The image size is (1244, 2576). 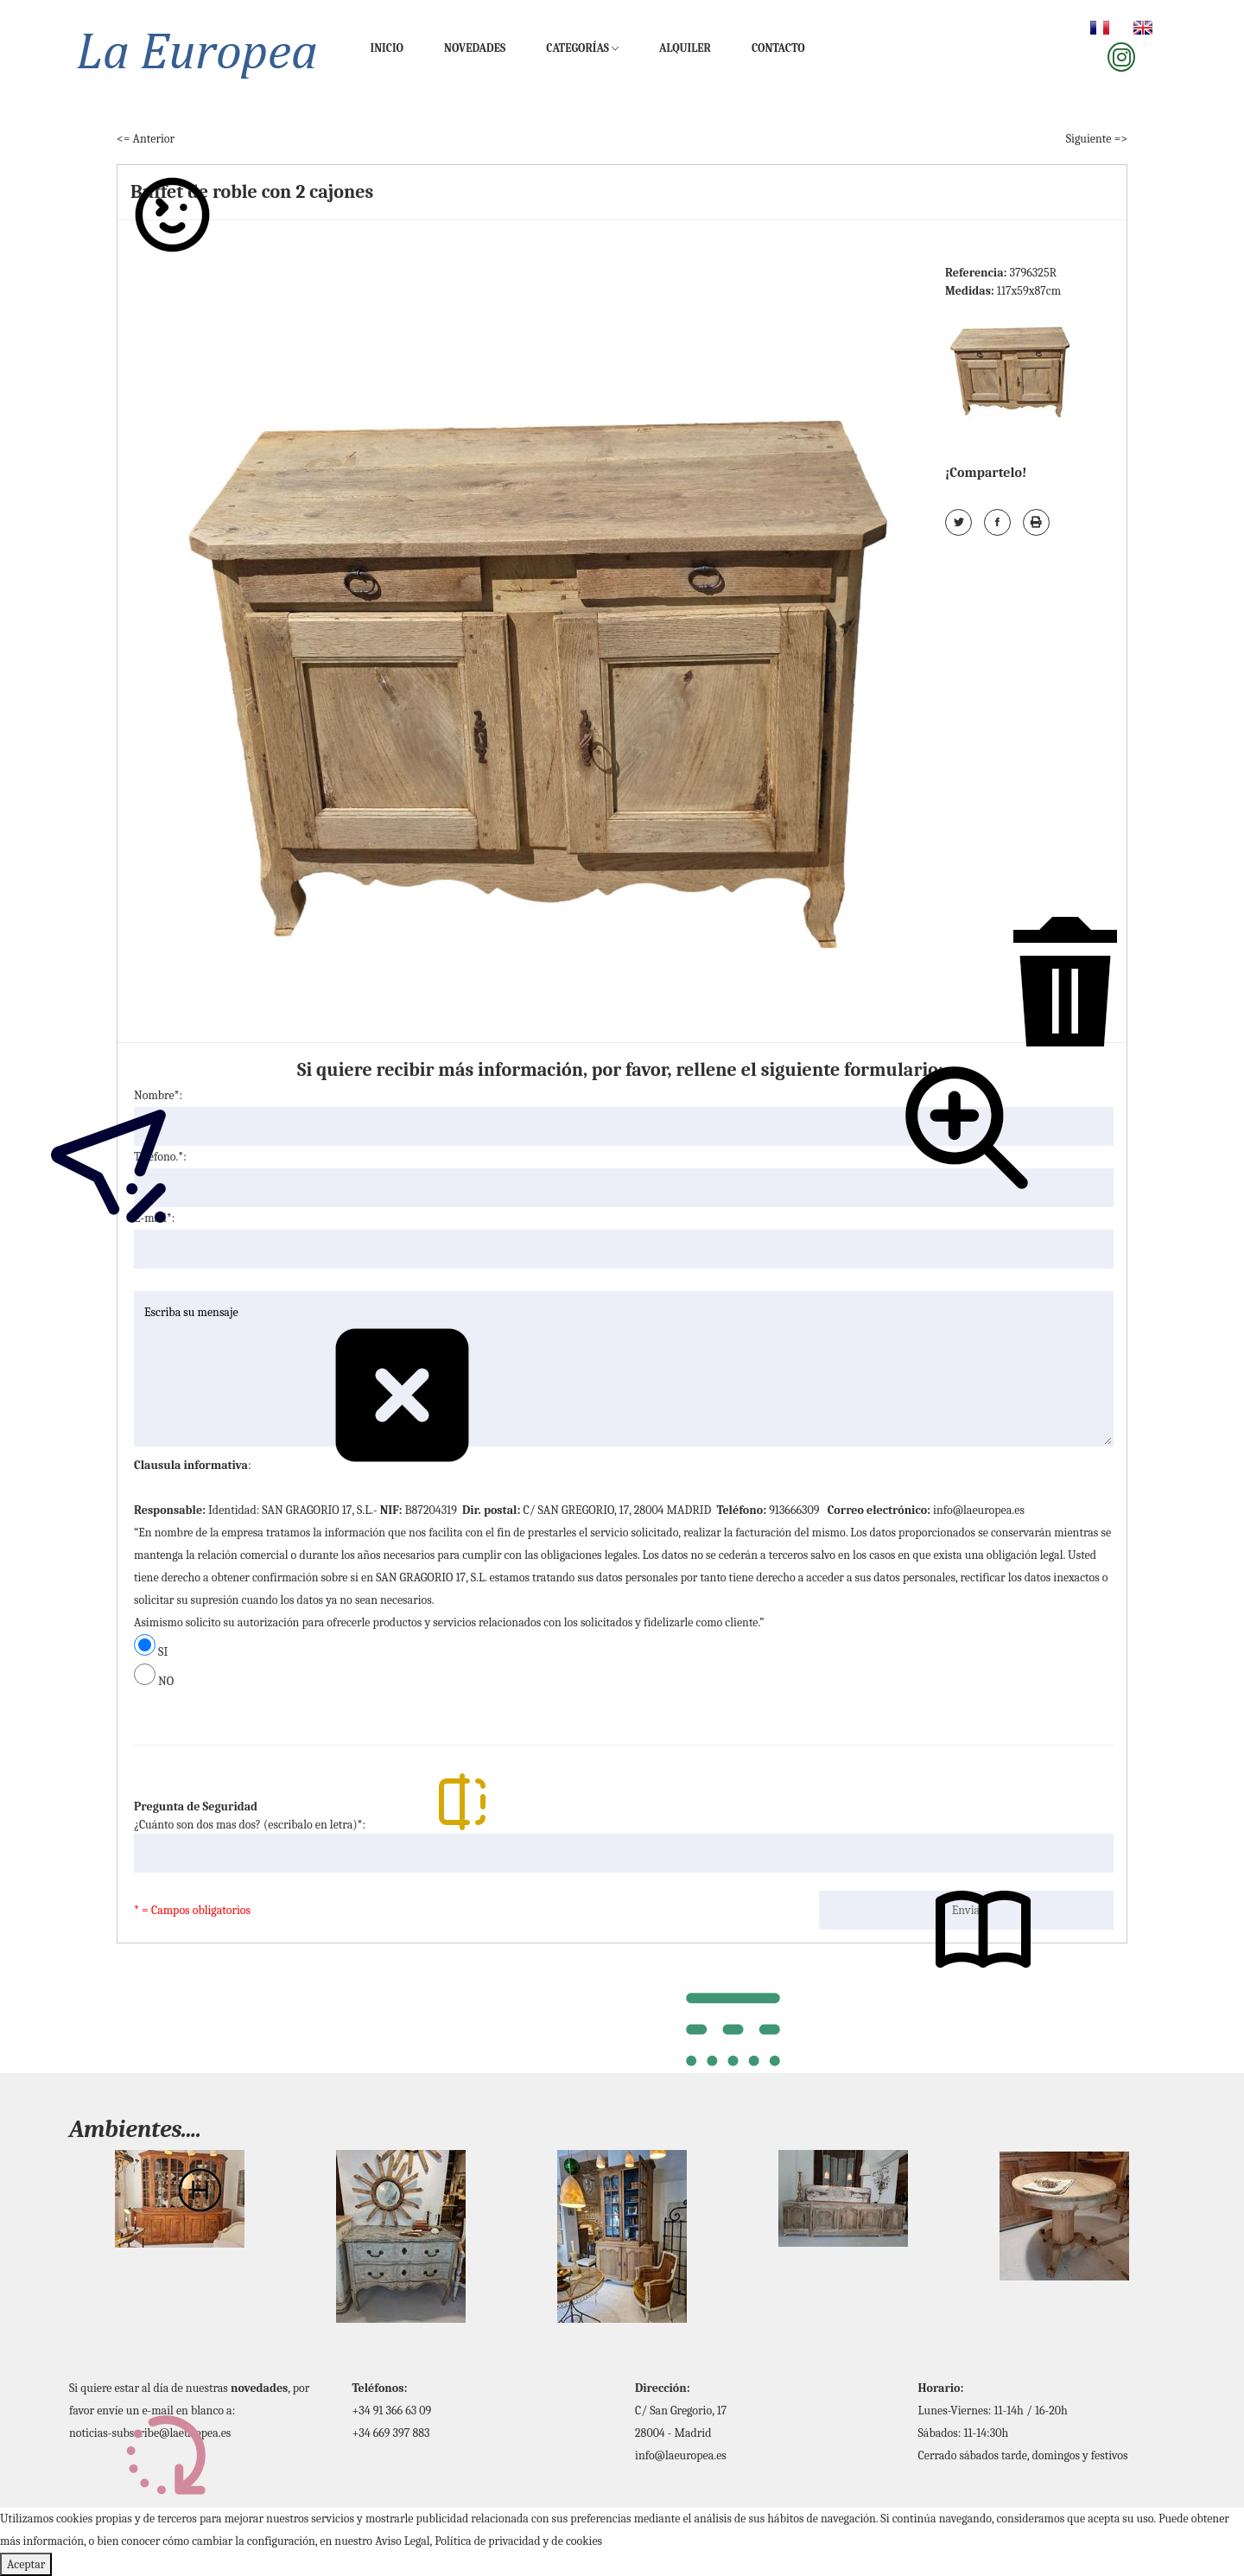 I want to click on rotate image clockwise, so click(x=166, y=2455).